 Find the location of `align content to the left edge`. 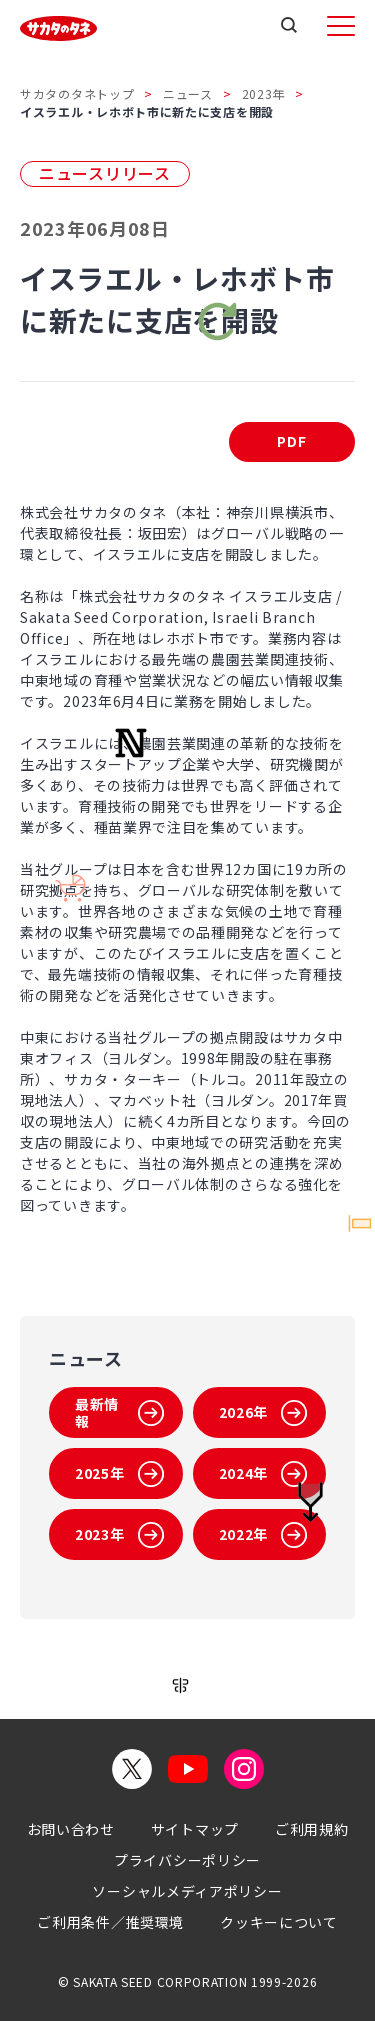

align content to the left edge is located at coordinates (359, 1223).